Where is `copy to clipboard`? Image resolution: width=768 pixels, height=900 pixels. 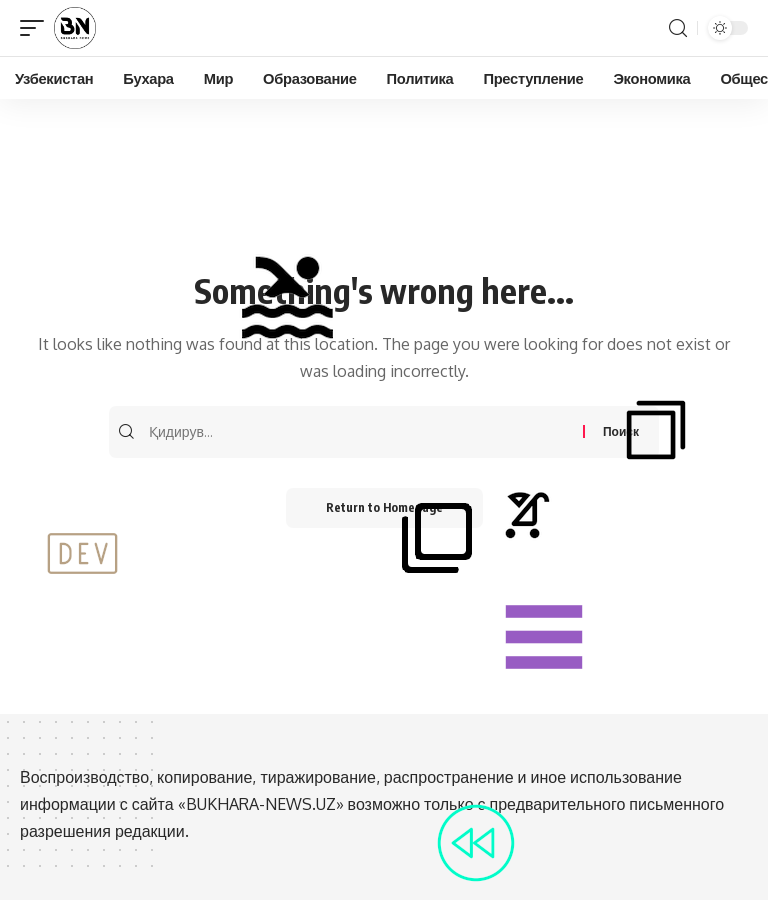 copy to clipboard is located at coordinates (656, 430).